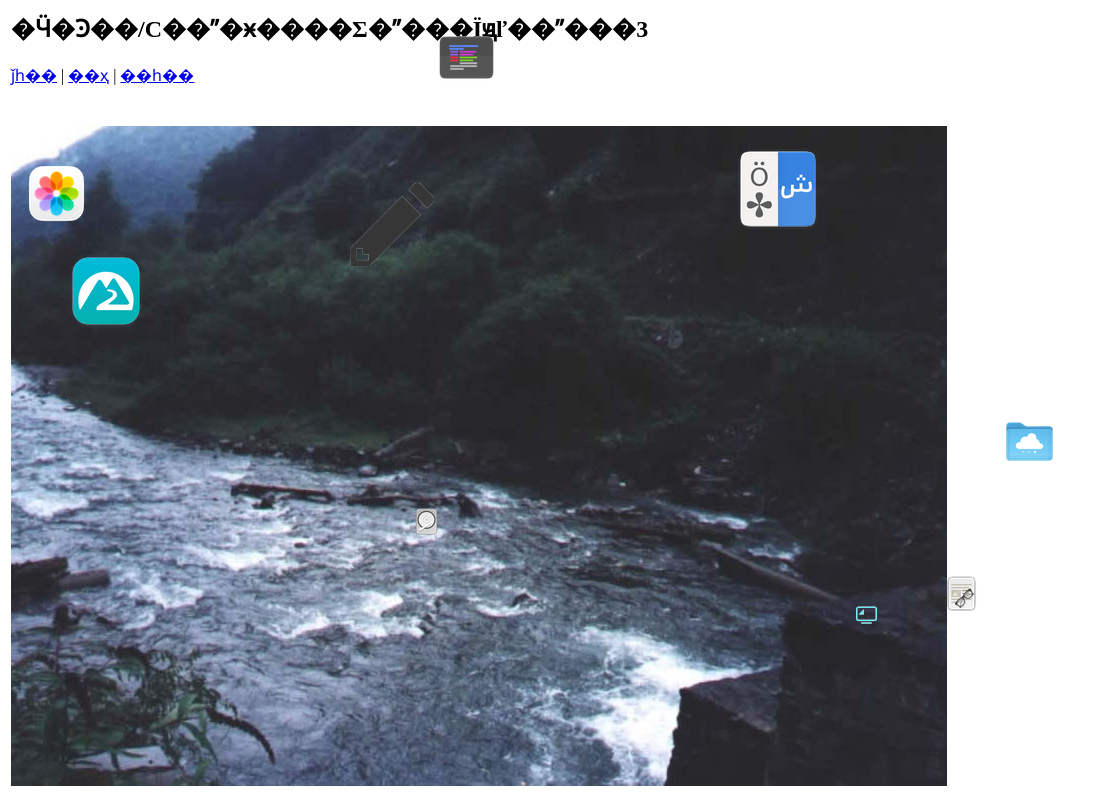  I want to click on access office or productivity applications, so click(392, 224).